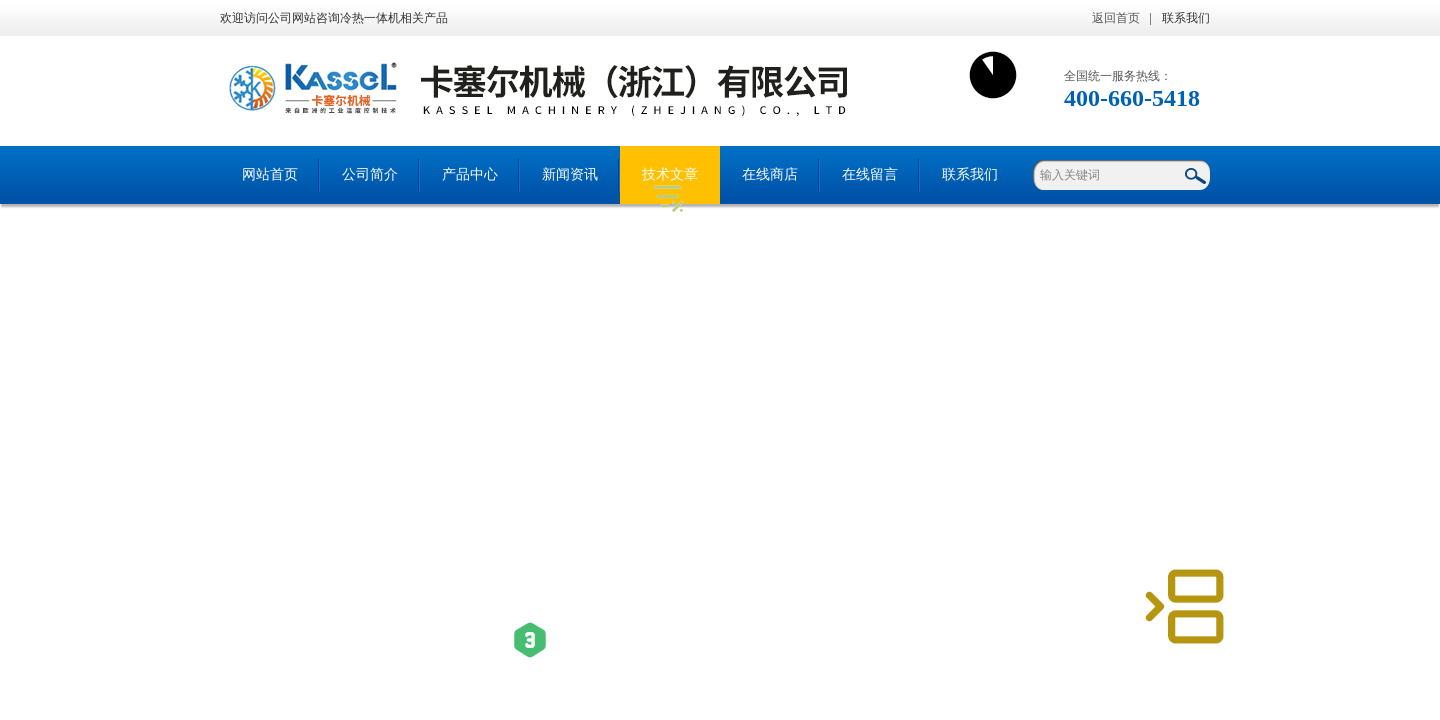 This screenshot has width=1440, height=720. Describe the element at coordinates (993, 75) in the screenshot. I see `indicates 90% progress or completion` at that location.